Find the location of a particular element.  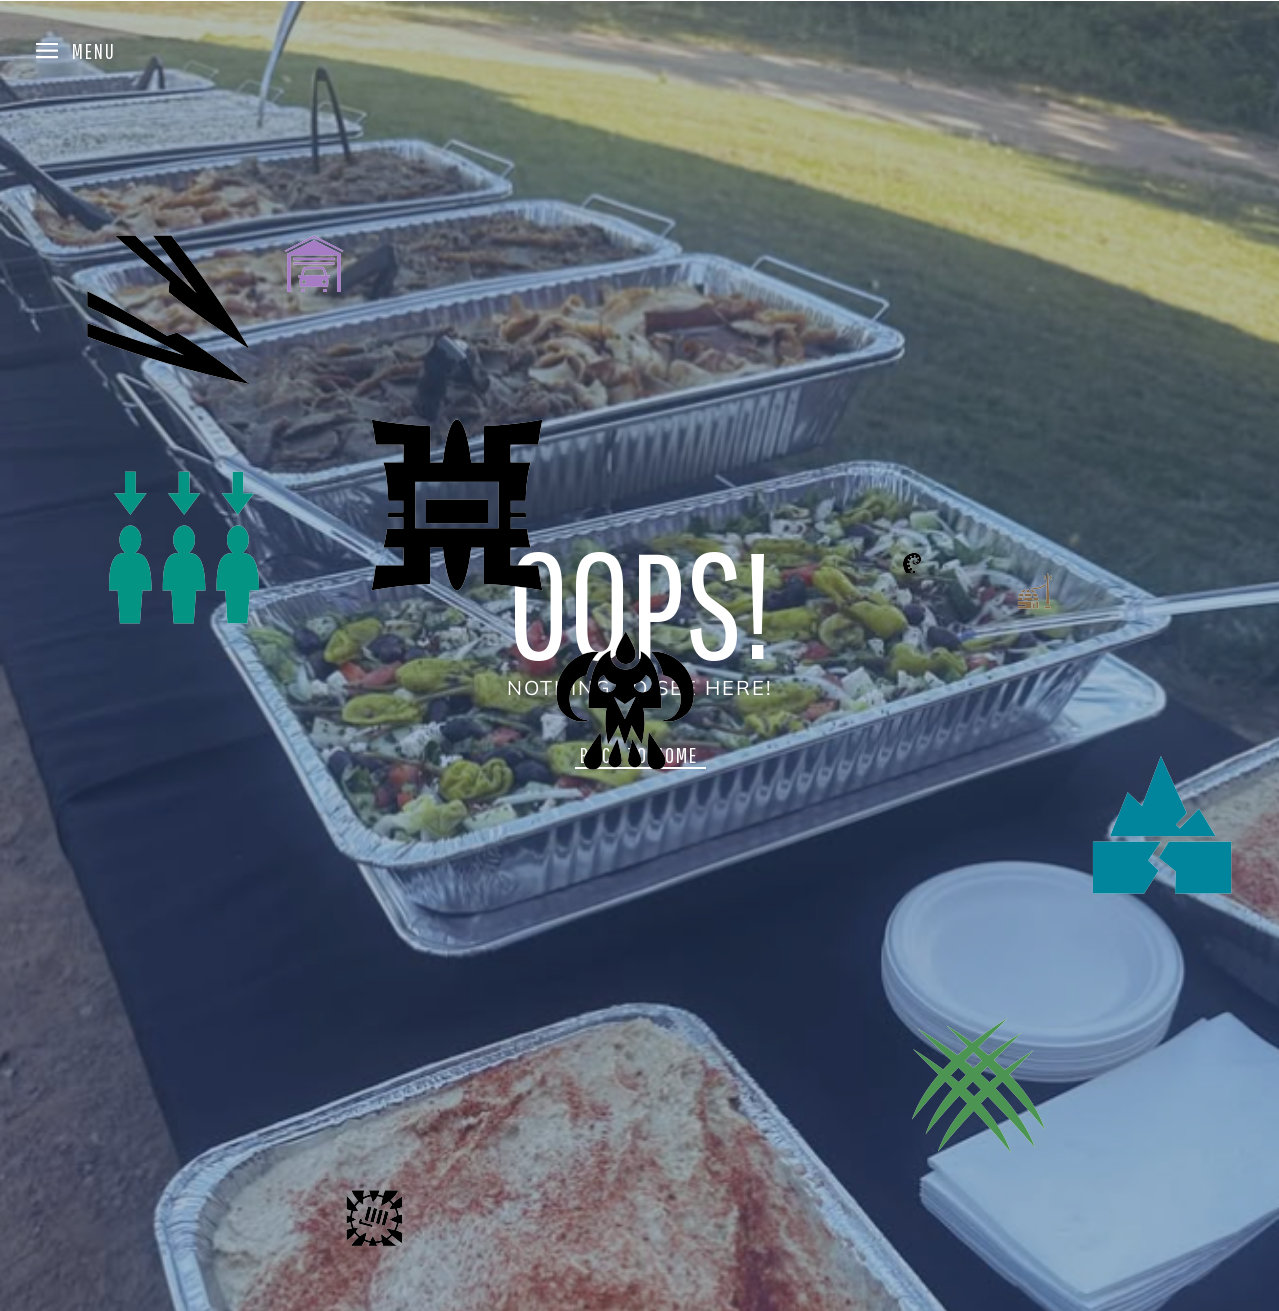

explore valley or mountain terrain is located at coordinates (1161, 824).